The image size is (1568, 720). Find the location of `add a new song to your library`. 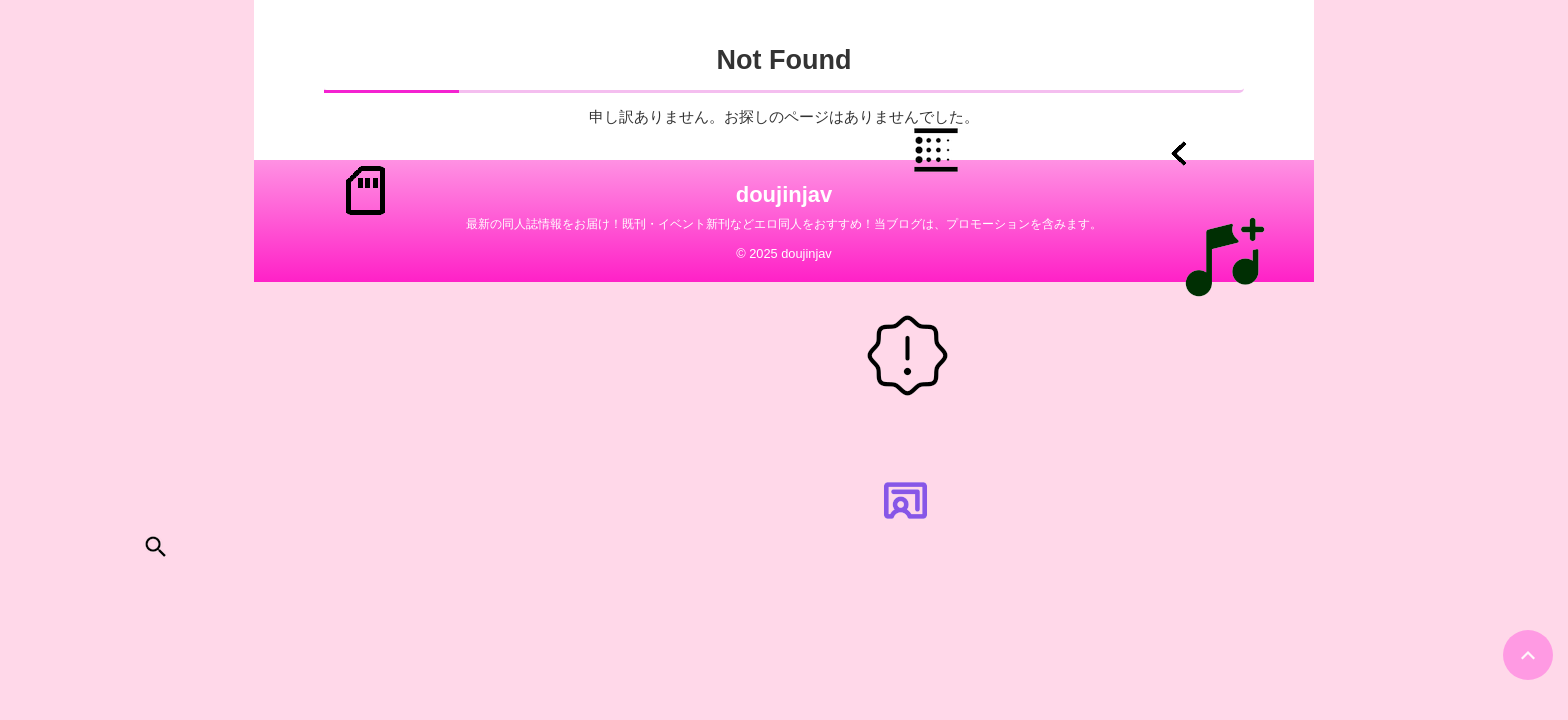

add a new song to your library is located at coordinates (1226, 258).